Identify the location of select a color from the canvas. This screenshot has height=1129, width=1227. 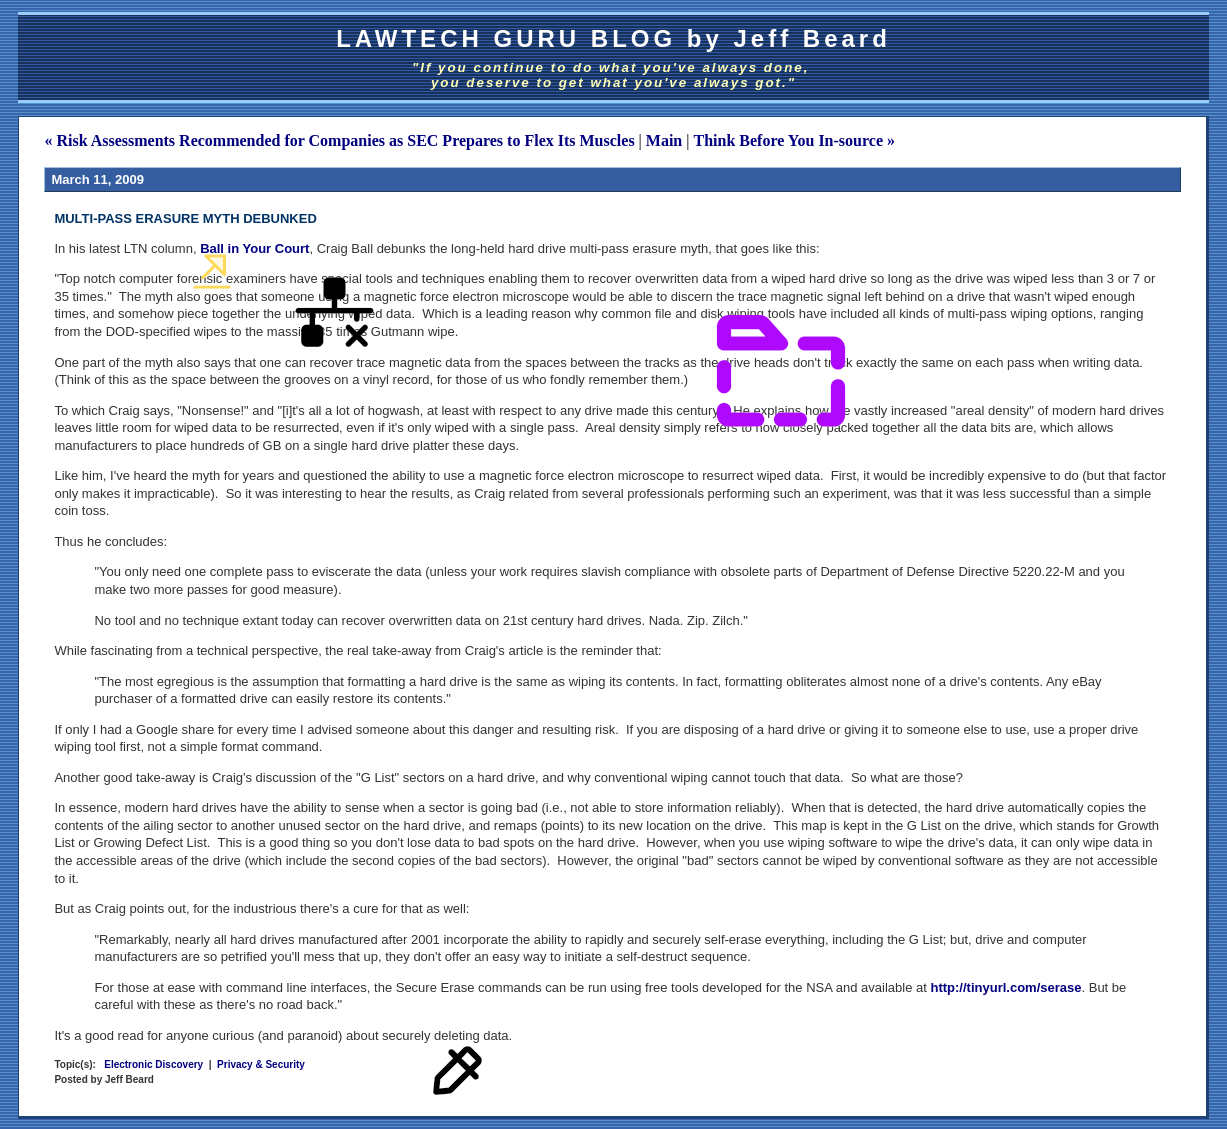
(457, 1070).